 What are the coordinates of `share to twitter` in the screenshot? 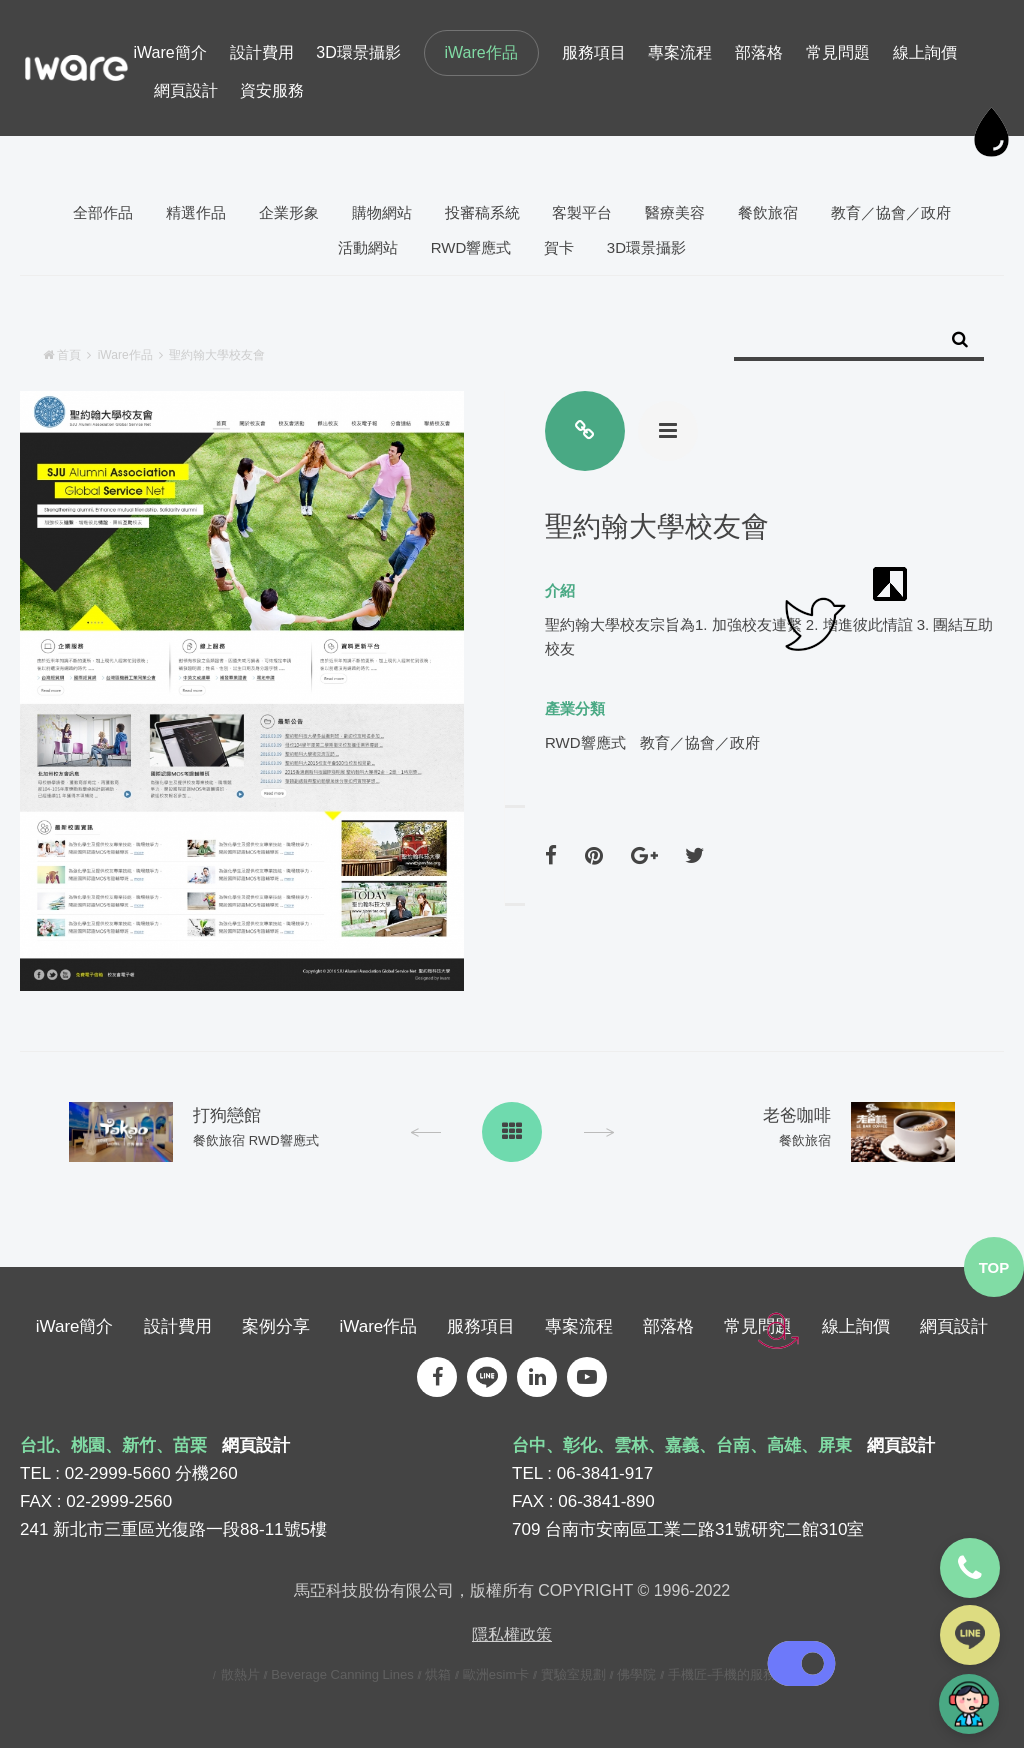 It's located at (812, 622).